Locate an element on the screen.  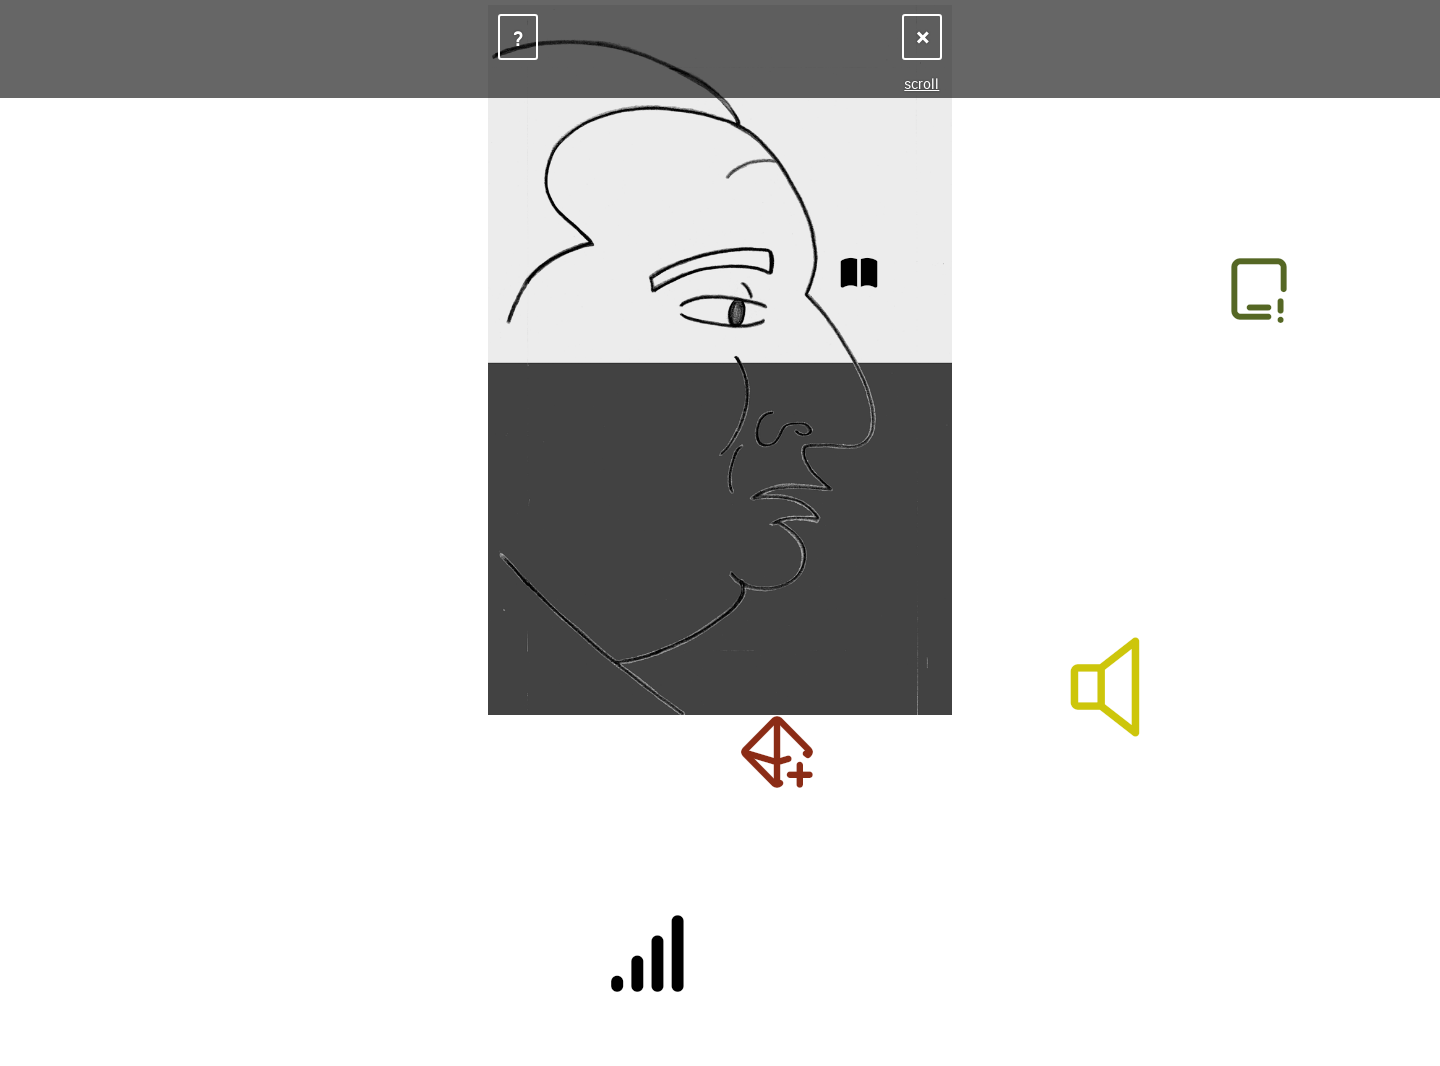
open your library or reading list is located at coordinates (859, 273).